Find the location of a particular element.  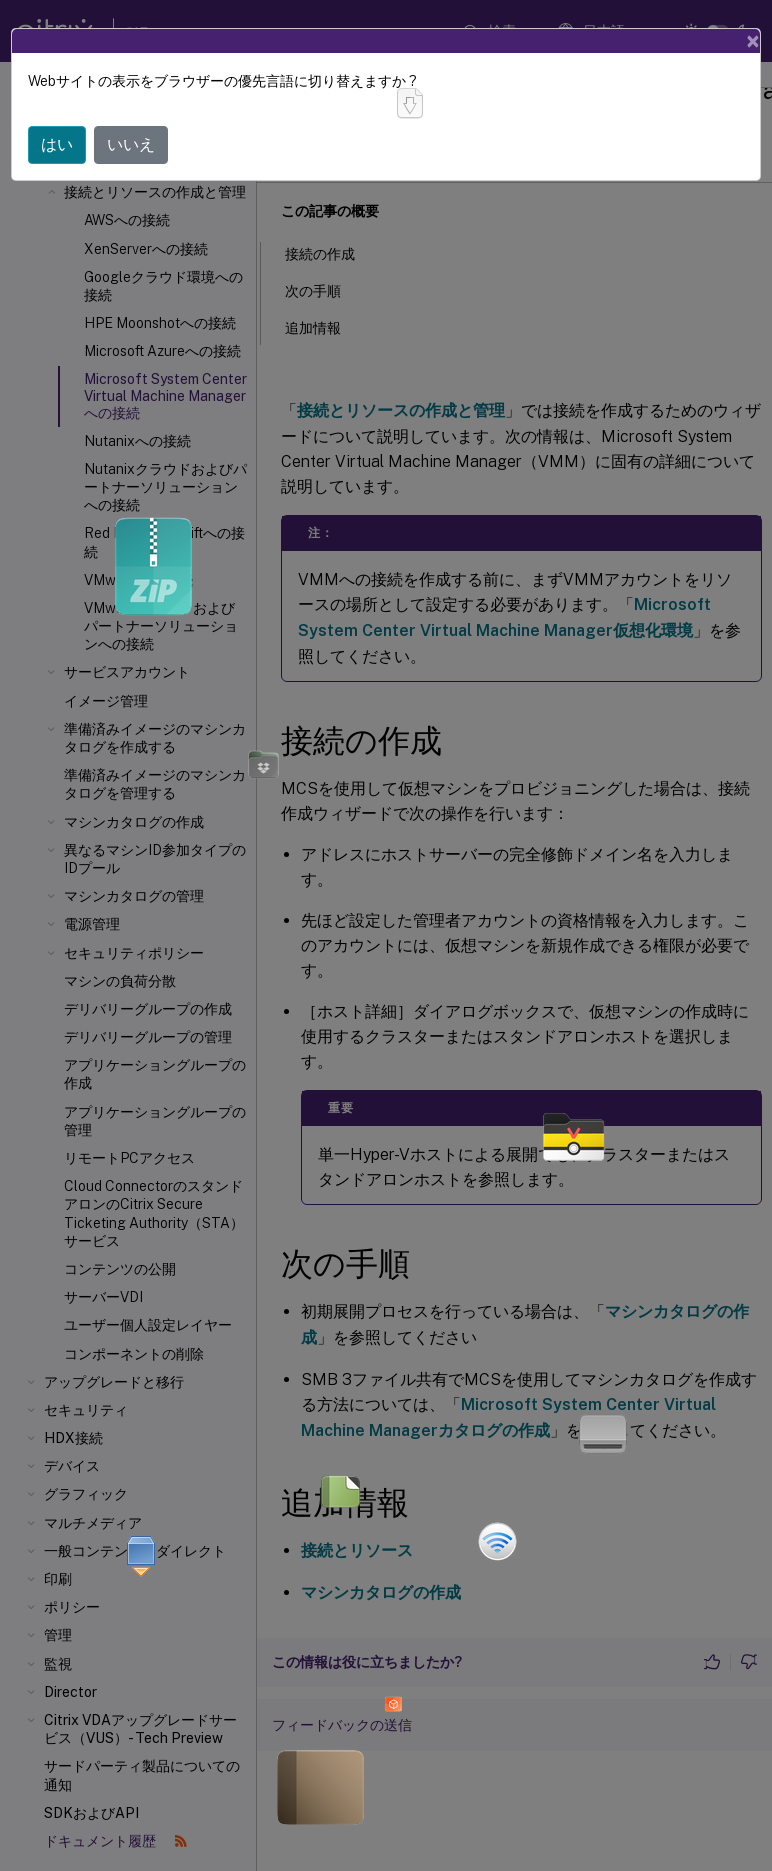

access desktop folder is located at coordinates (320, 1784).